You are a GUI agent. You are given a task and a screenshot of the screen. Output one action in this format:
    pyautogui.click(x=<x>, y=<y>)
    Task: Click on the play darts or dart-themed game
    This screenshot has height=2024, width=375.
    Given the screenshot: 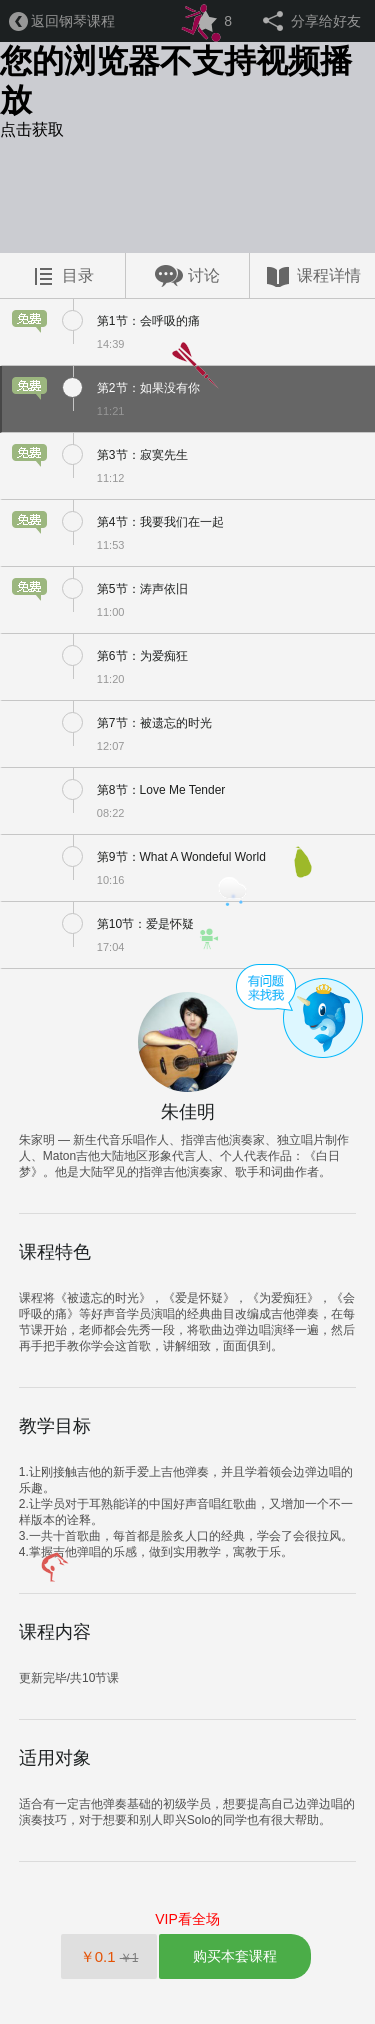 What is the action you would take?
    pyautogui.click(x=195, y=365)
    